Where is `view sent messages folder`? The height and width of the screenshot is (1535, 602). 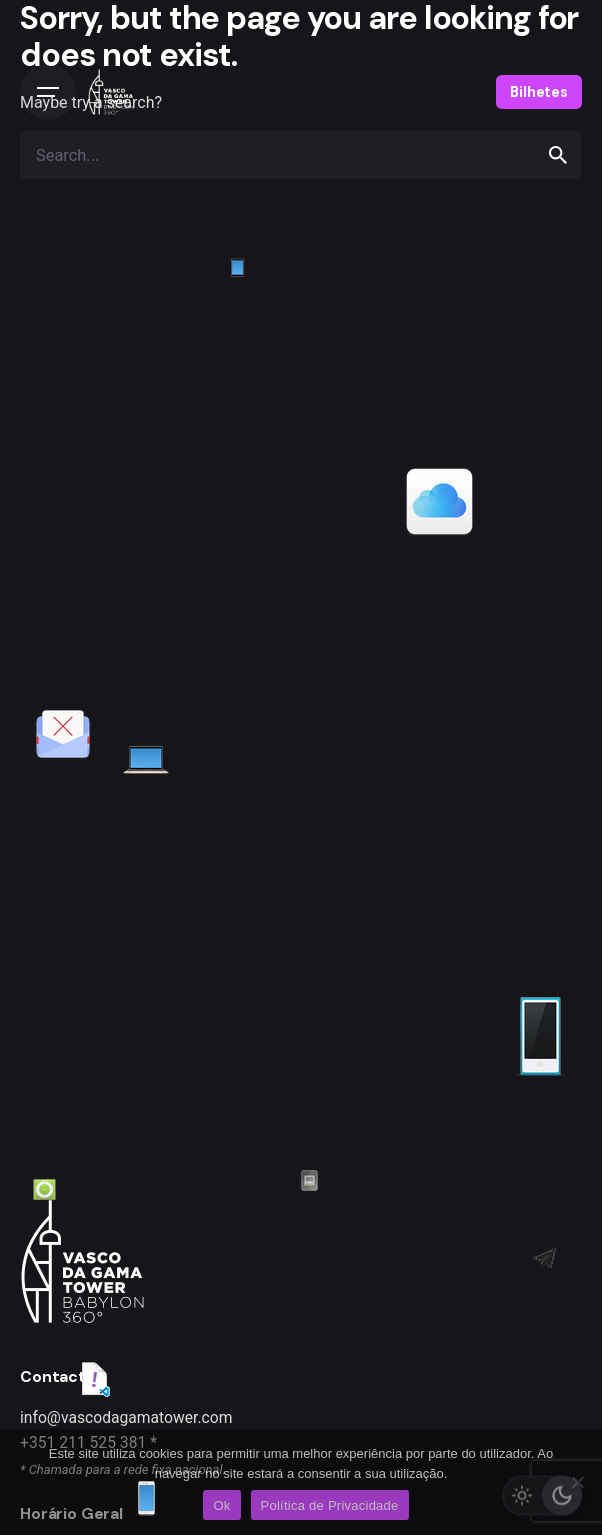 view sent messages folder is located at coordinates (544, 1258).